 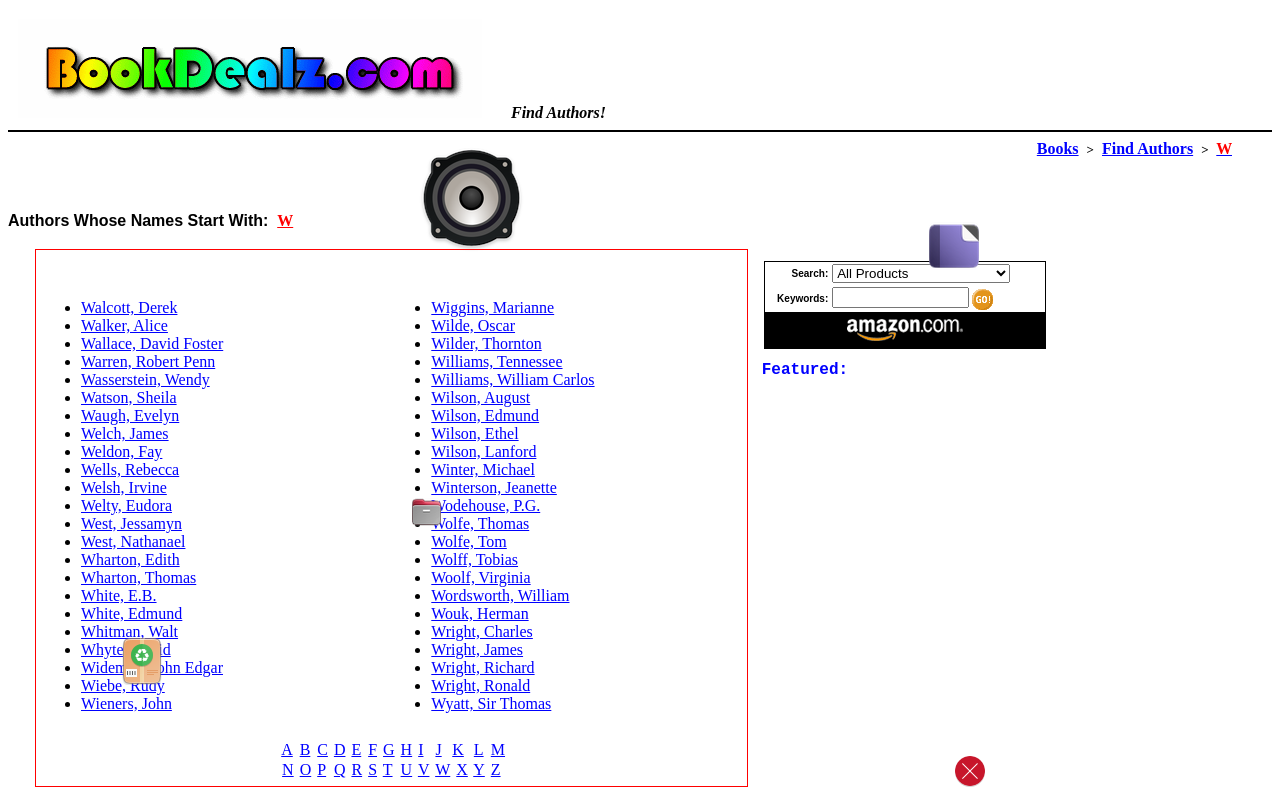 What do you see at coordinates (970, 771) in the screenshot?
I see `indicates a file cannot sync to Dropbox` at bounding box center [970, 771].